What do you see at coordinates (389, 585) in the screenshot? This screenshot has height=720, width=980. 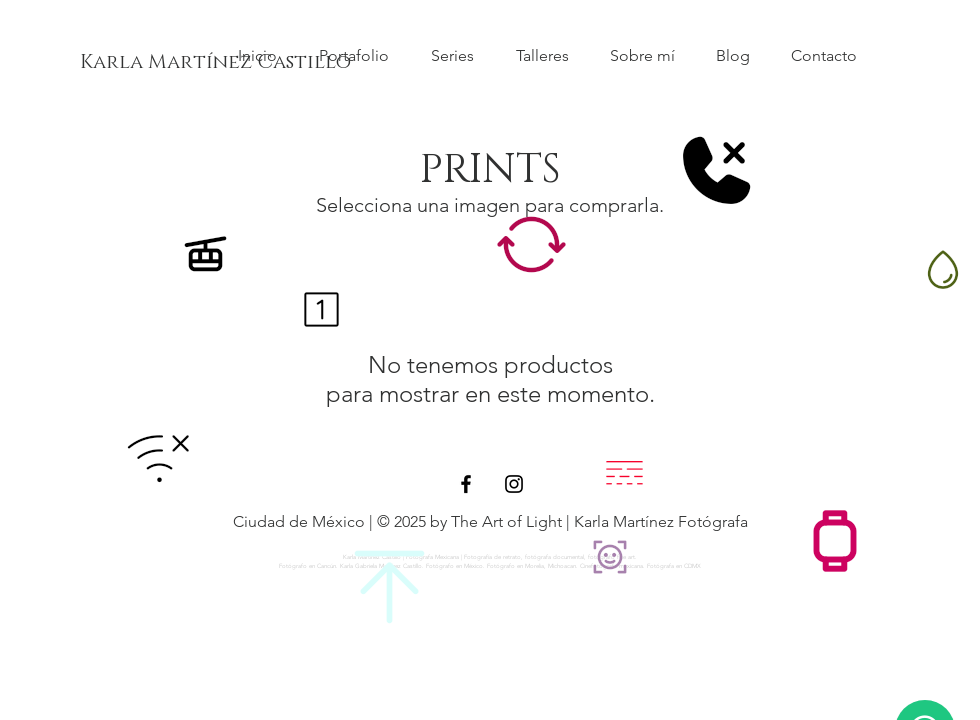 I see `scroll to top of page` at bounding box center [389, 585].